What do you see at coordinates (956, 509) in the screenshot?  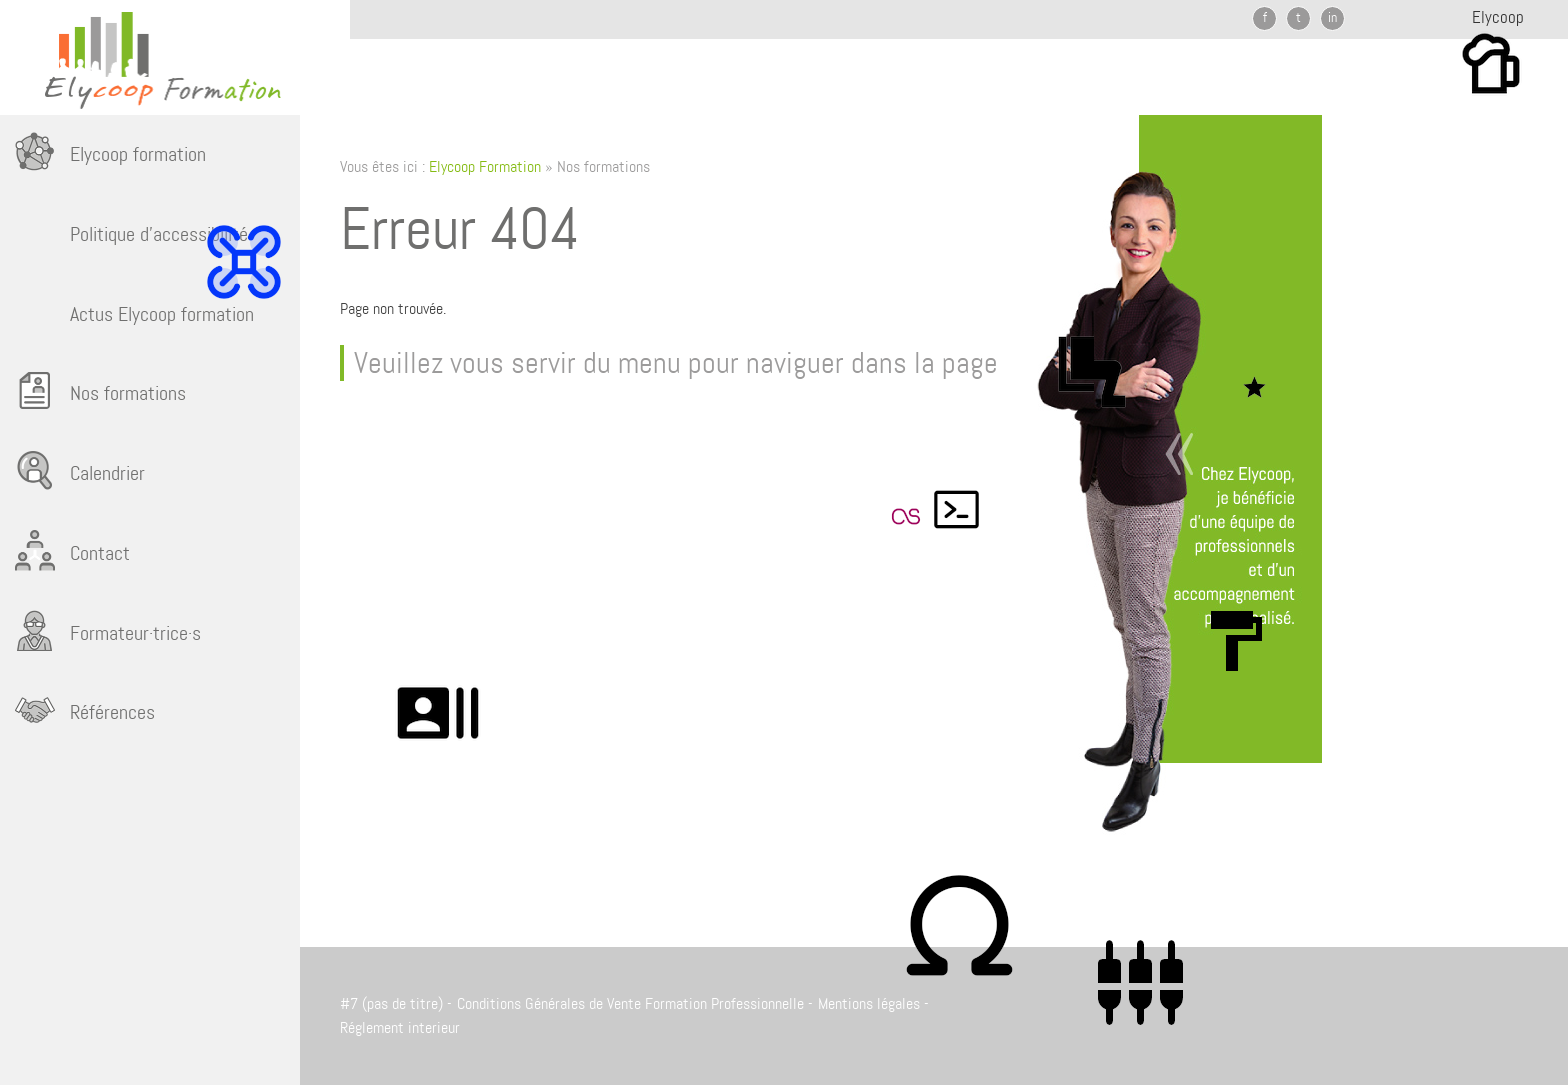 I see `open terminal or command line interface` at bounding box center [956, 509].